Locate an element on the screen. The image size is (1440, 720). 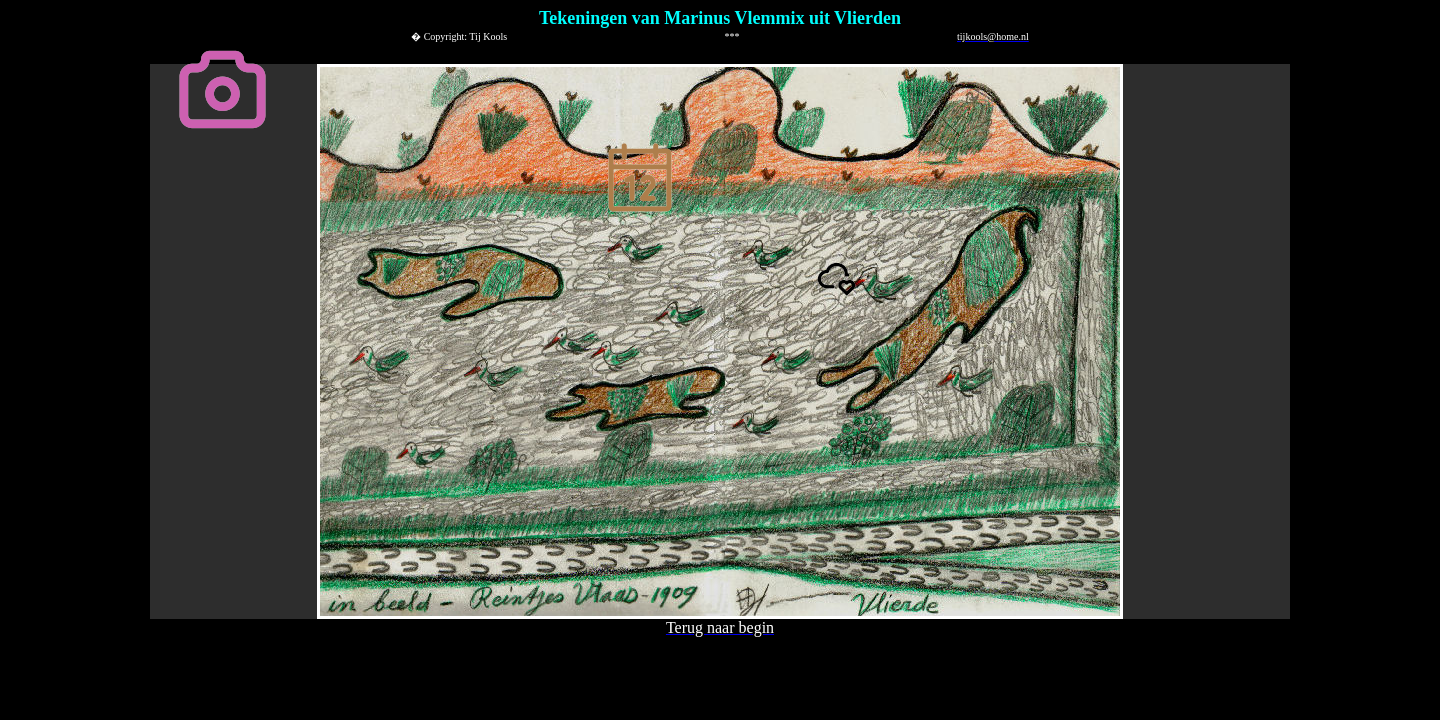
take a photo is located at coordinates (222, 89).